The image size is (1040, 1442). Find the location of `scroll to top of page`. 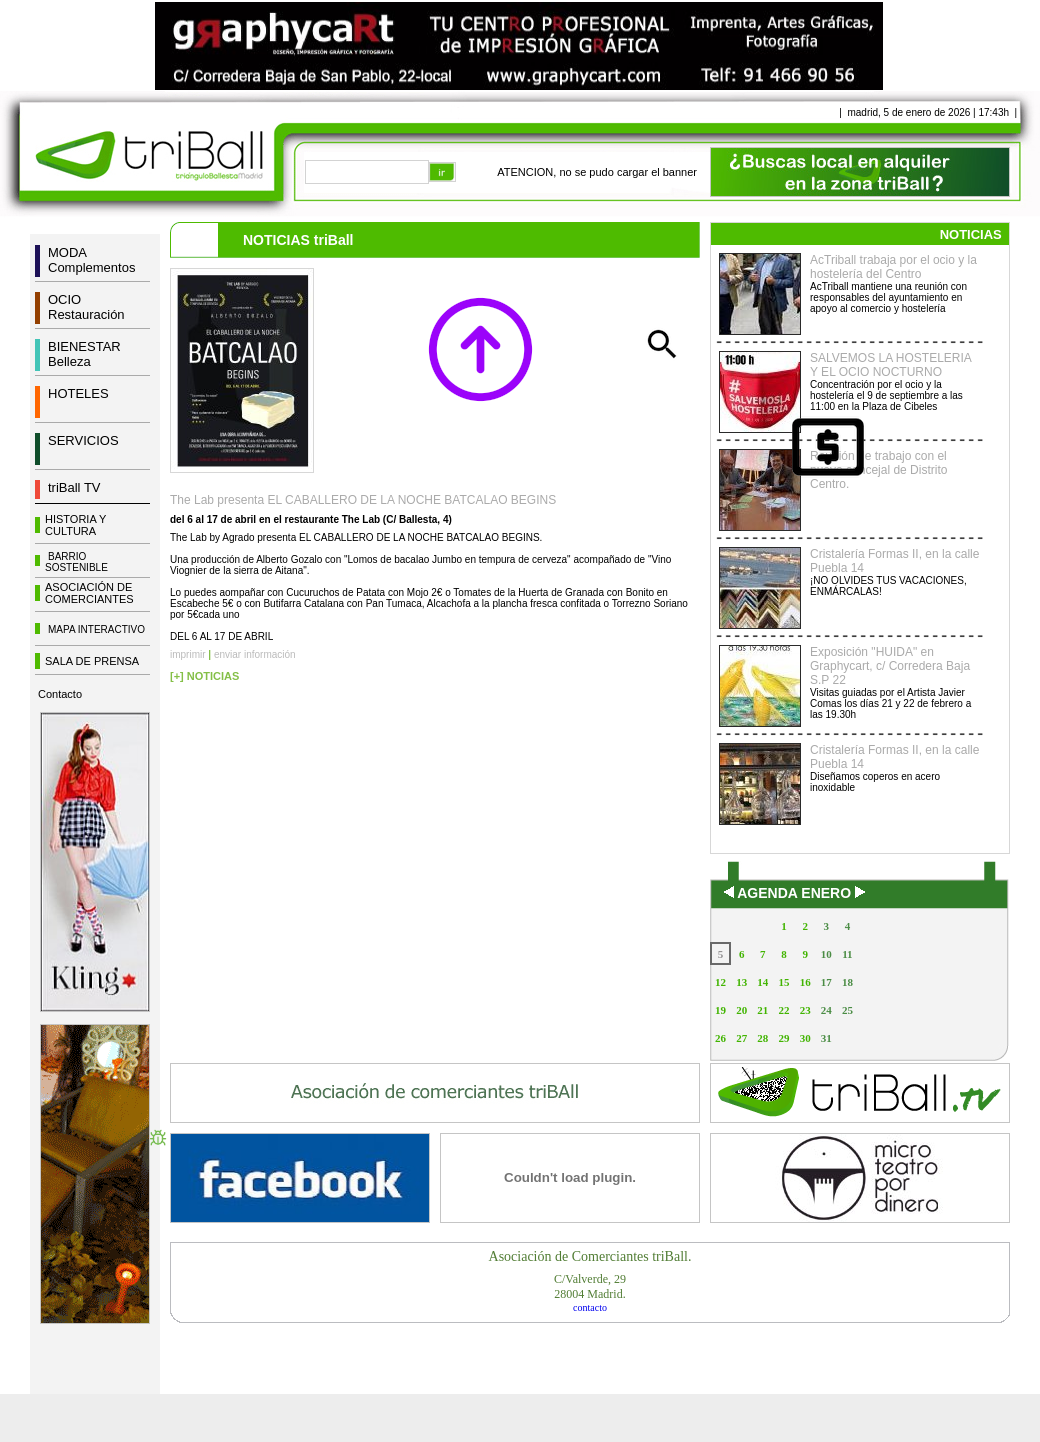

scroll to top of page is located at coordinates (480, 349).